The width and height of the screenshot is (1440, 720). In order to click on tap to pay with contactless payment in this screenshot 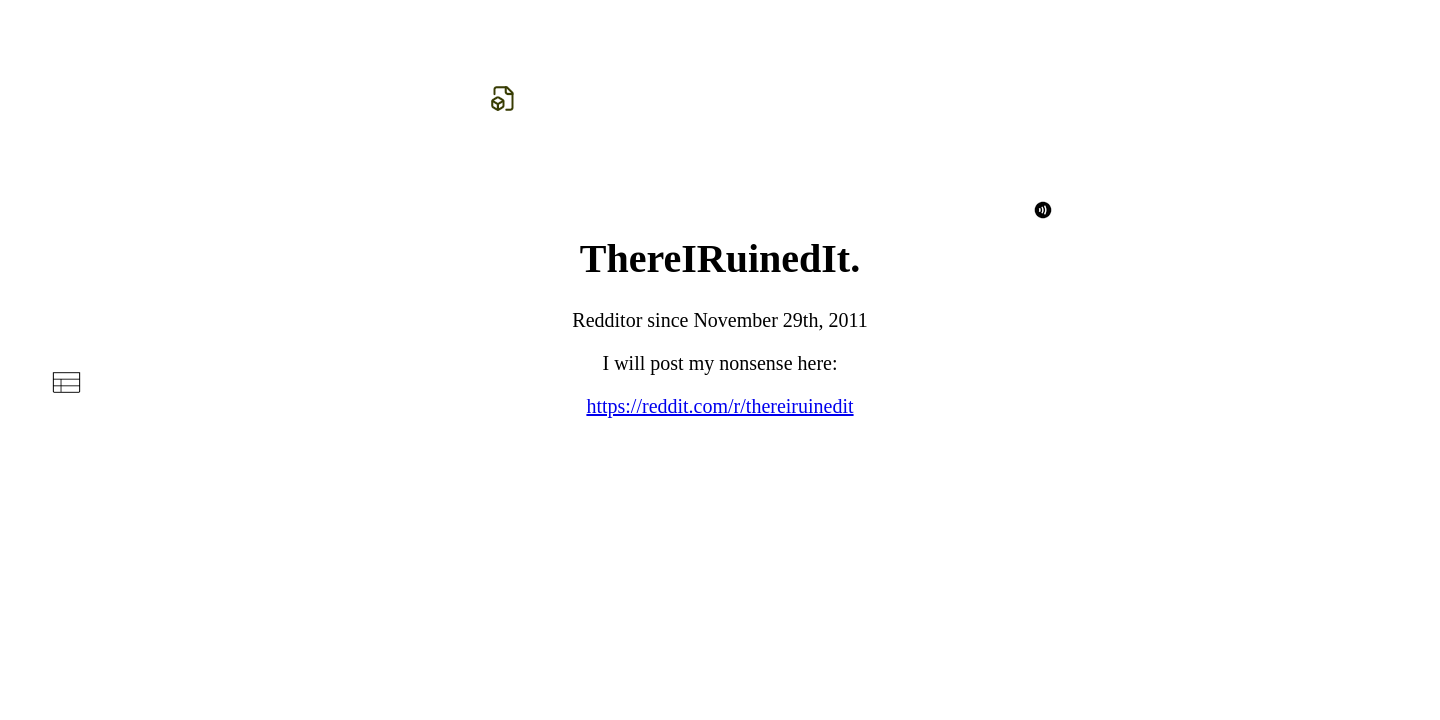, I will do `click(1043, 210)`.